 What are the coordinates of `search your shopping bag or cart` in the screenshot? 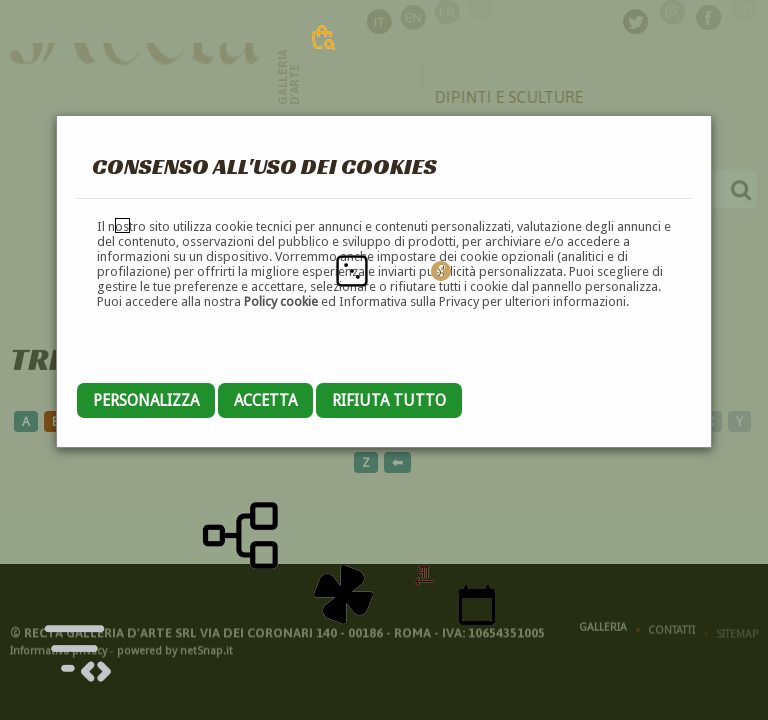 It's located at (322, 37).